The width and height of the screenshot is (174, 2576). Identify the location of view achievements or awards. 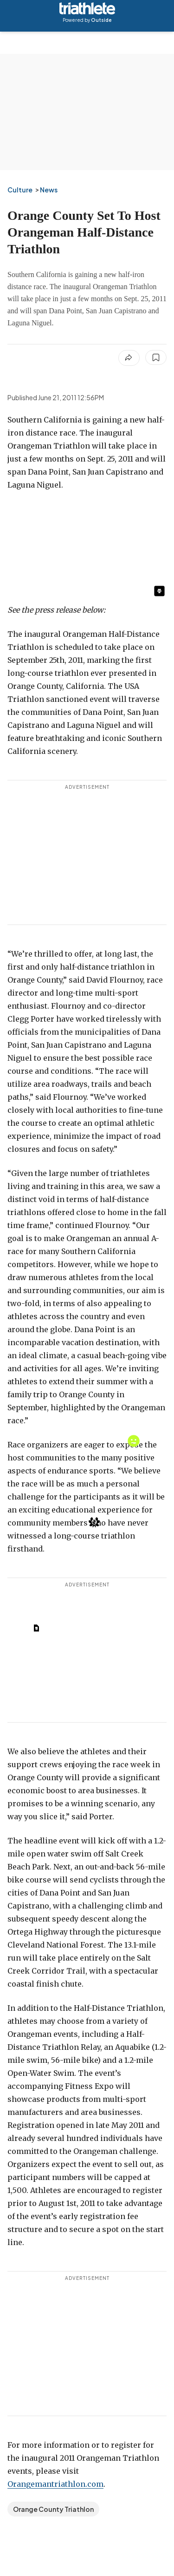
(94, 1522).